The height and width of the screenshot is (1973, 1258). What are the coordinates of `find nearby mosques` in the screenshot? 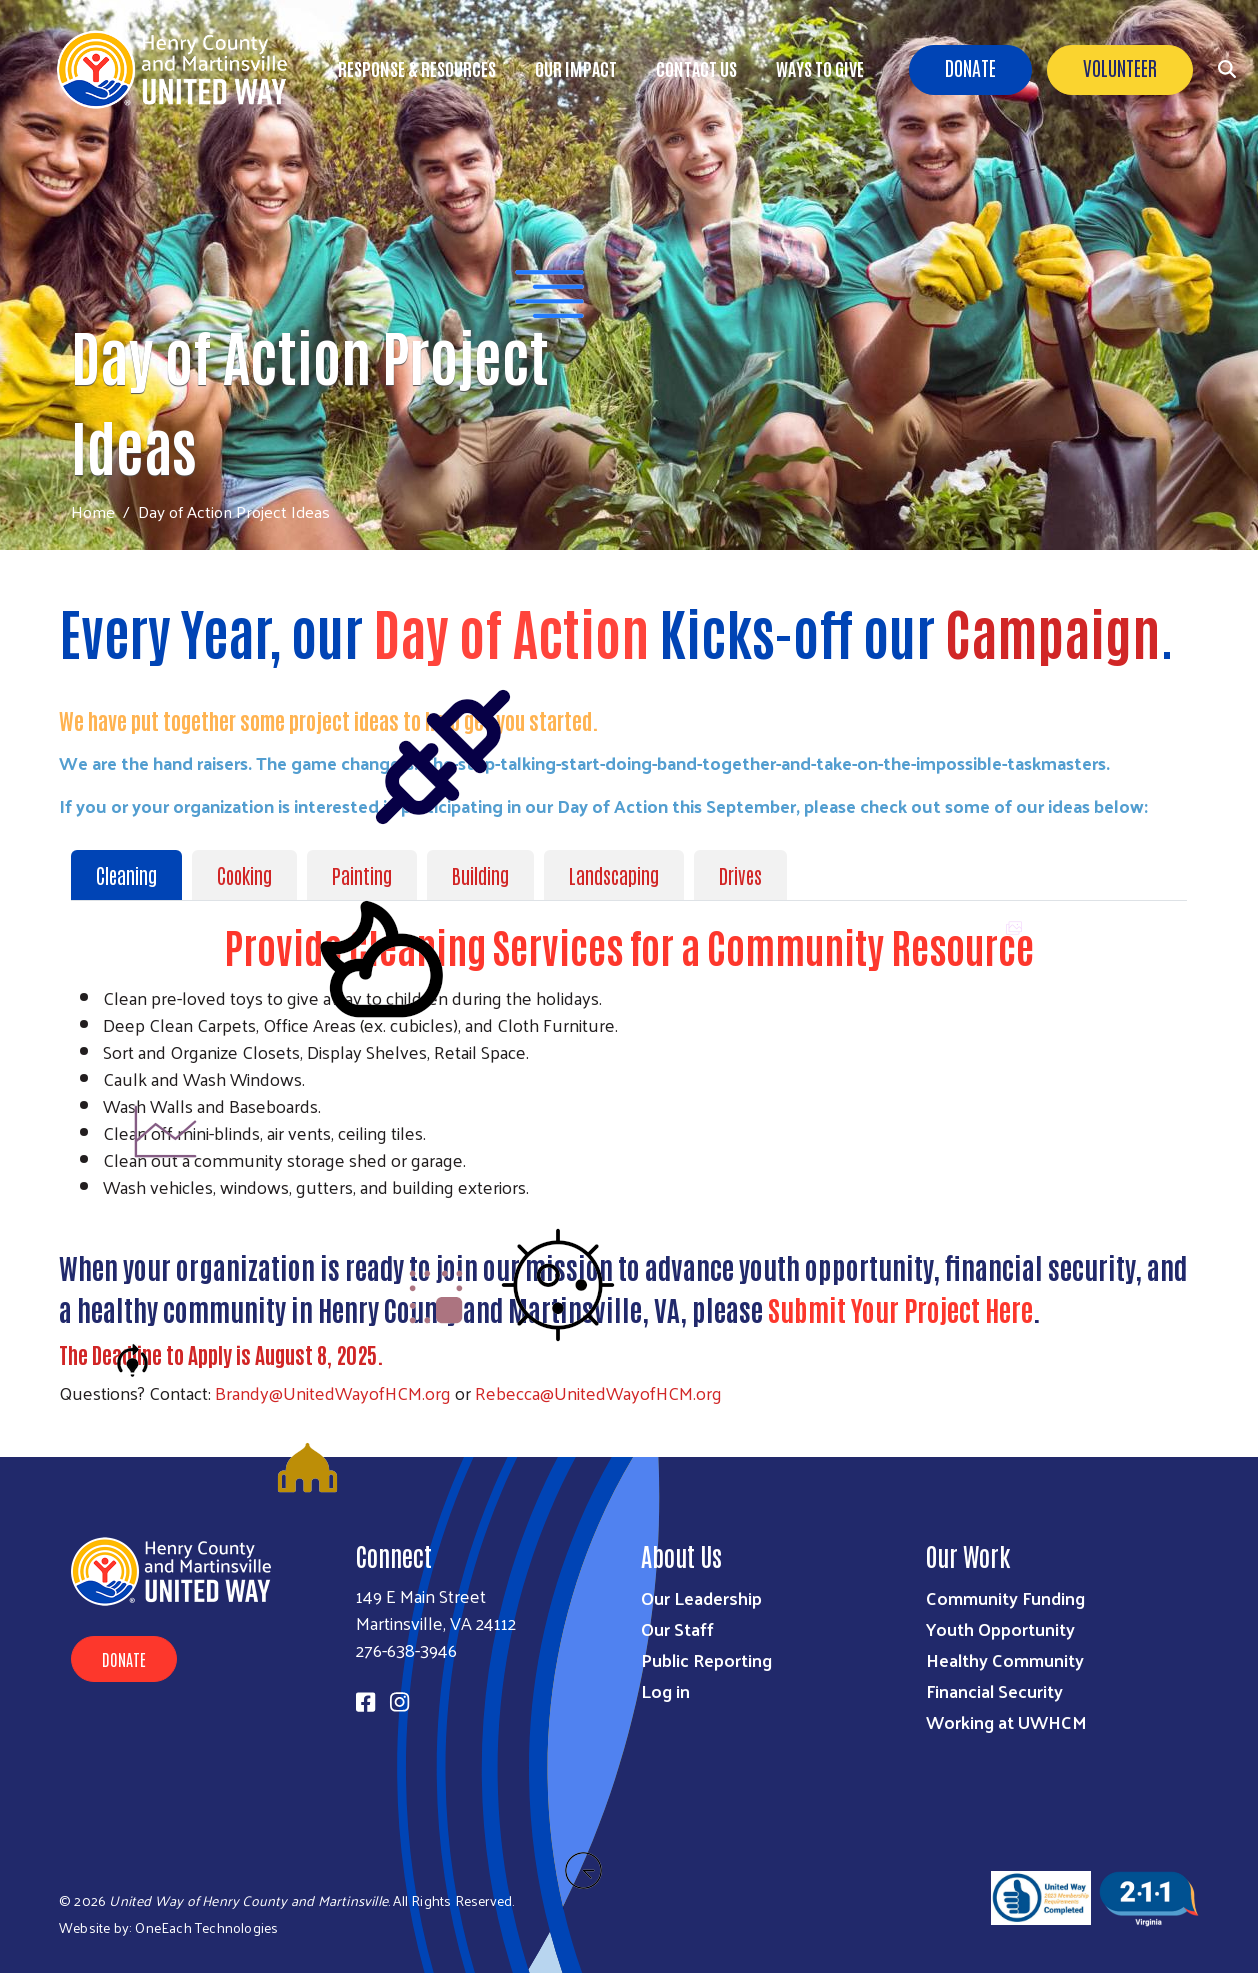 It's located at (307, 1470).